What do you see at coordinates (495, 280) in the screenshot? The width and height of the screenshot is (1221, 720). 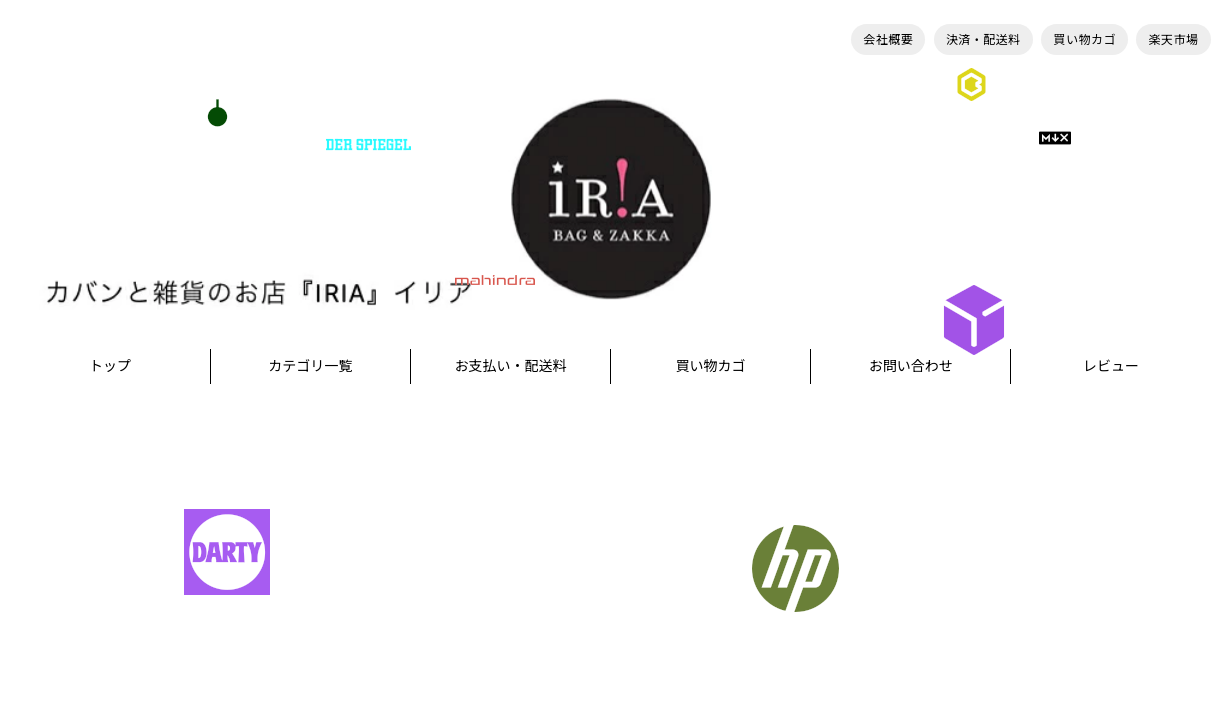 I see `Mahindra company logo` at bounding box center [495, 280].